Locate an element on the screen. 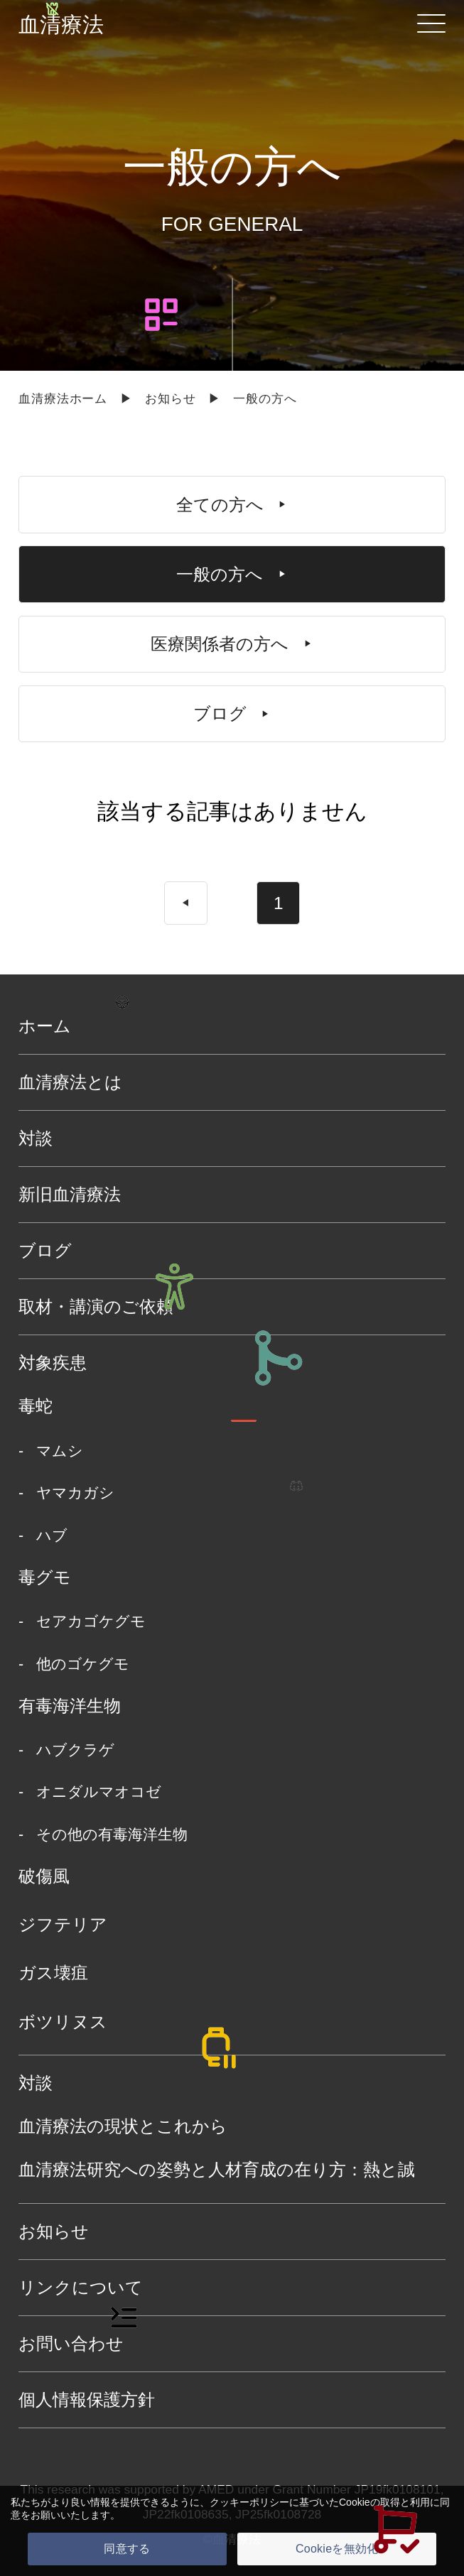 This screenshot has width=464, height=2576. remove a category from the list is located at coordinates (161, 315).